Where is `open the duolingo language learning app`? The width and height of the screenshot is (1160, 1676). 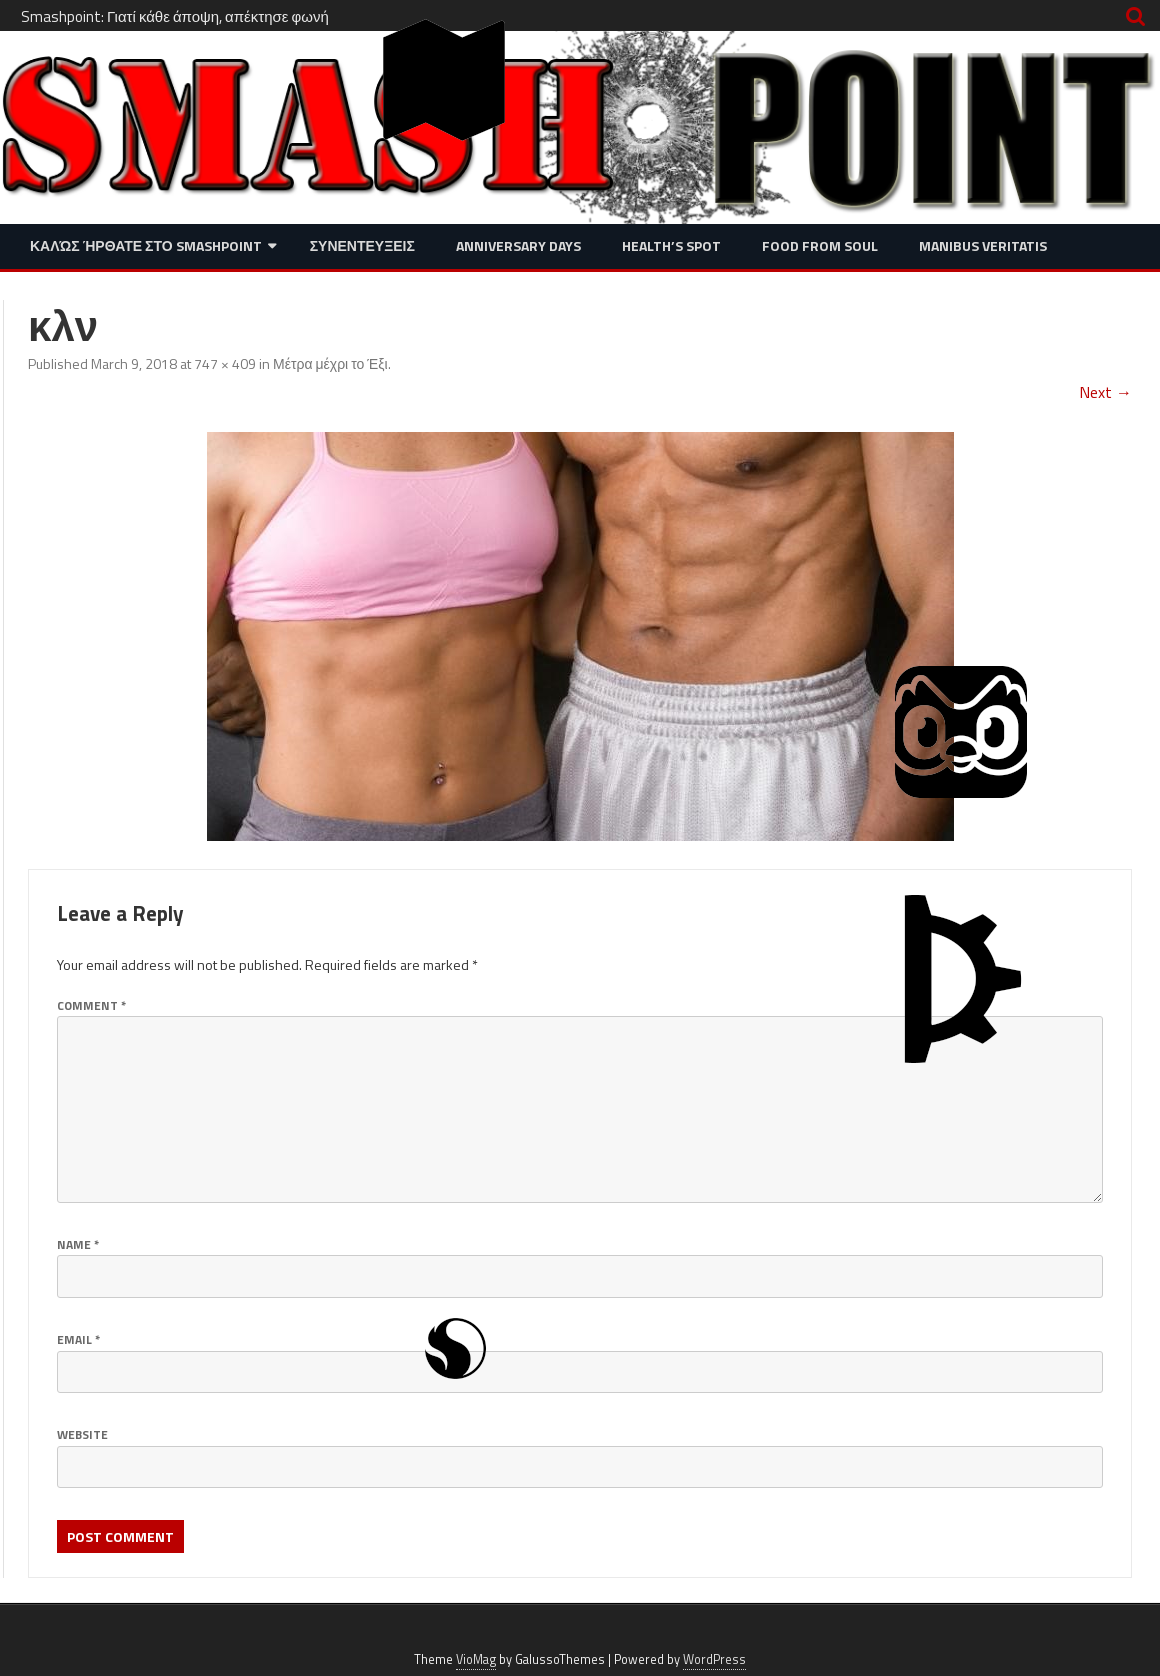
open the duolingo language learning app is located at coordinates (961, 732).